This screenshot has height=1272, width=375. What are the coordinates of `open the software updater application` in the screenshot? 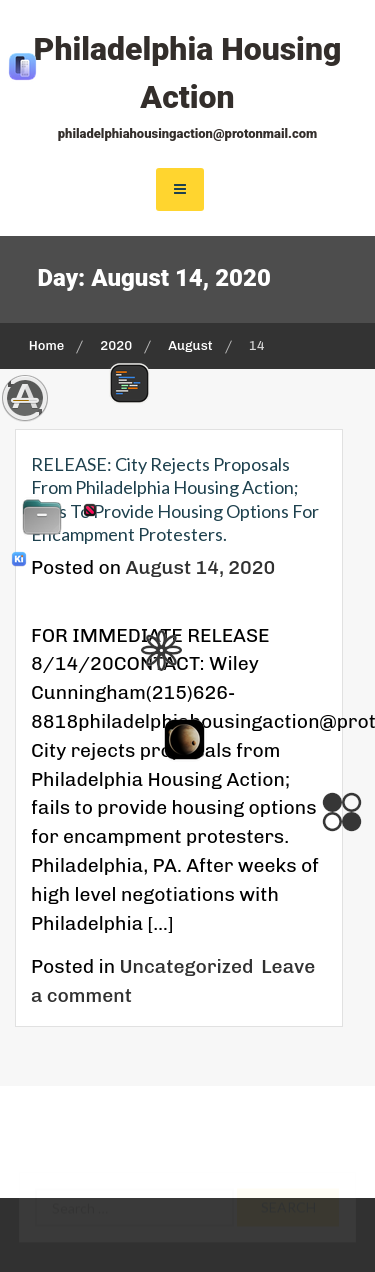 It's located at (25, 398).